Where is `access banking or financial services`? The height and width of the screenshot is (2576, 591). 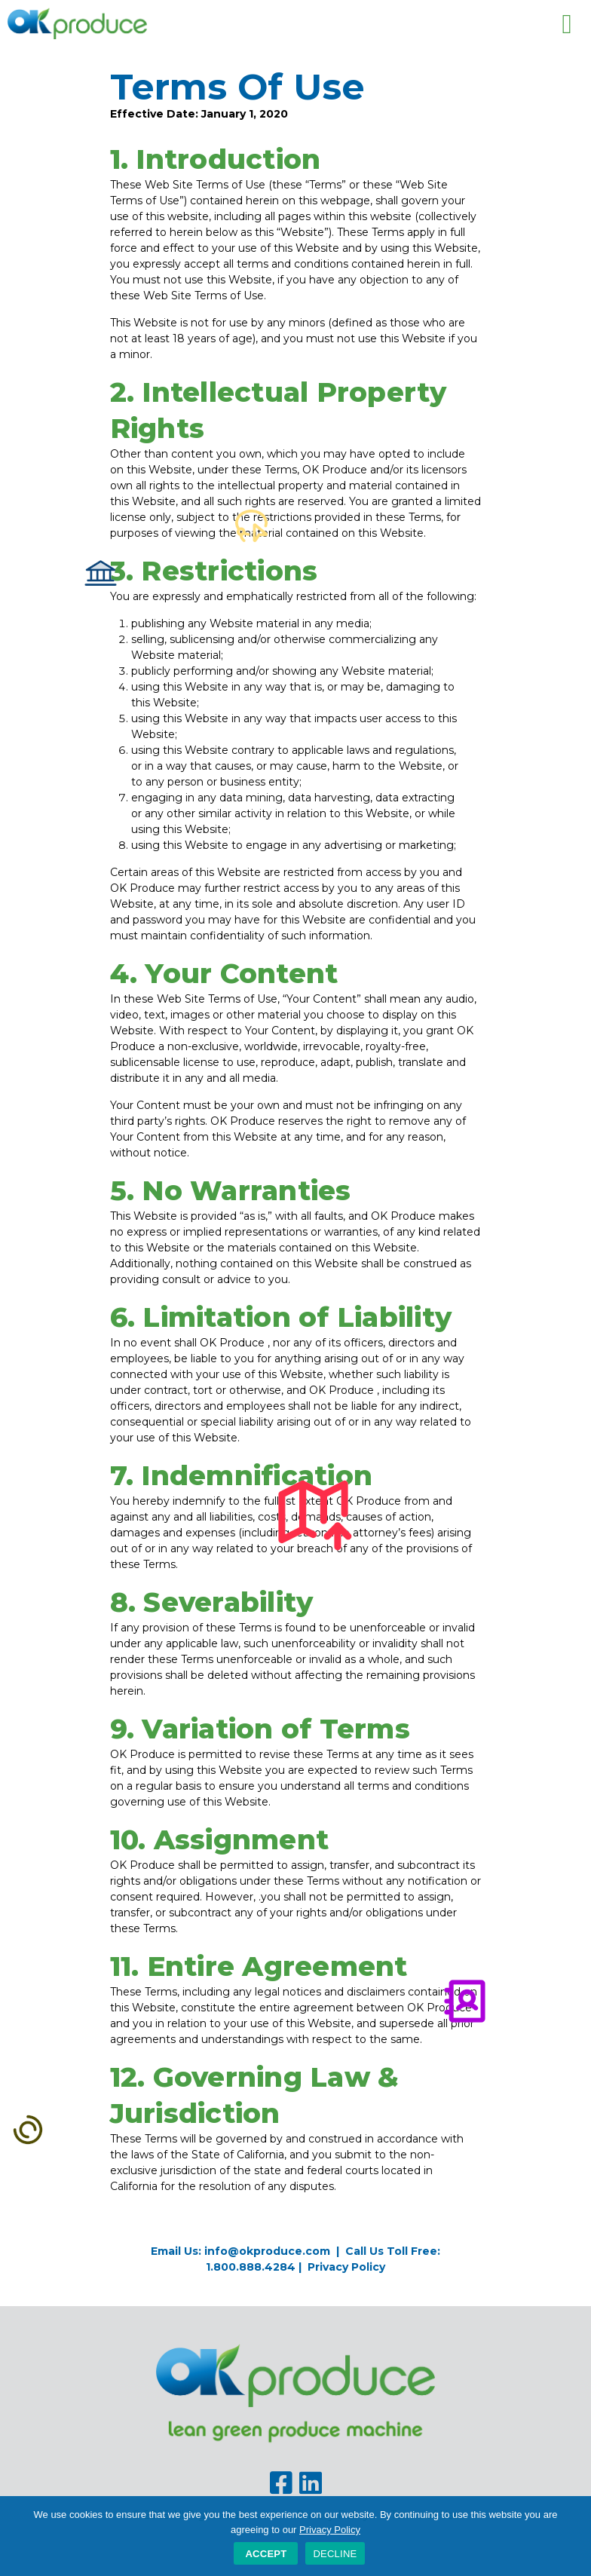 access banking or financial services is located at coordinates (100, 574).